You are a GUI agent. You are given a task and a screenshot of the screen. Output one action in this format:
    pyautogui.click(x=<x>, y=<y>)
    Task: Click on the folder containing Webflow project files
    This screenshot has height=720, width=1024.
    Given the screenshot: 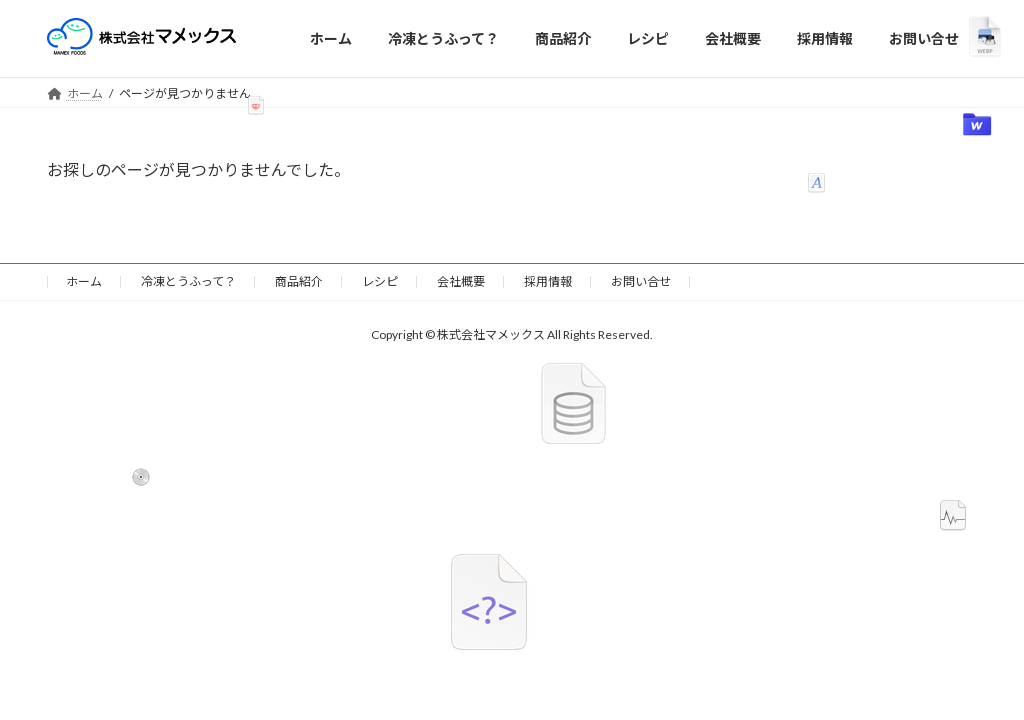 What is the action you would take?
    pyautogui.click(x=977, y=125)
    